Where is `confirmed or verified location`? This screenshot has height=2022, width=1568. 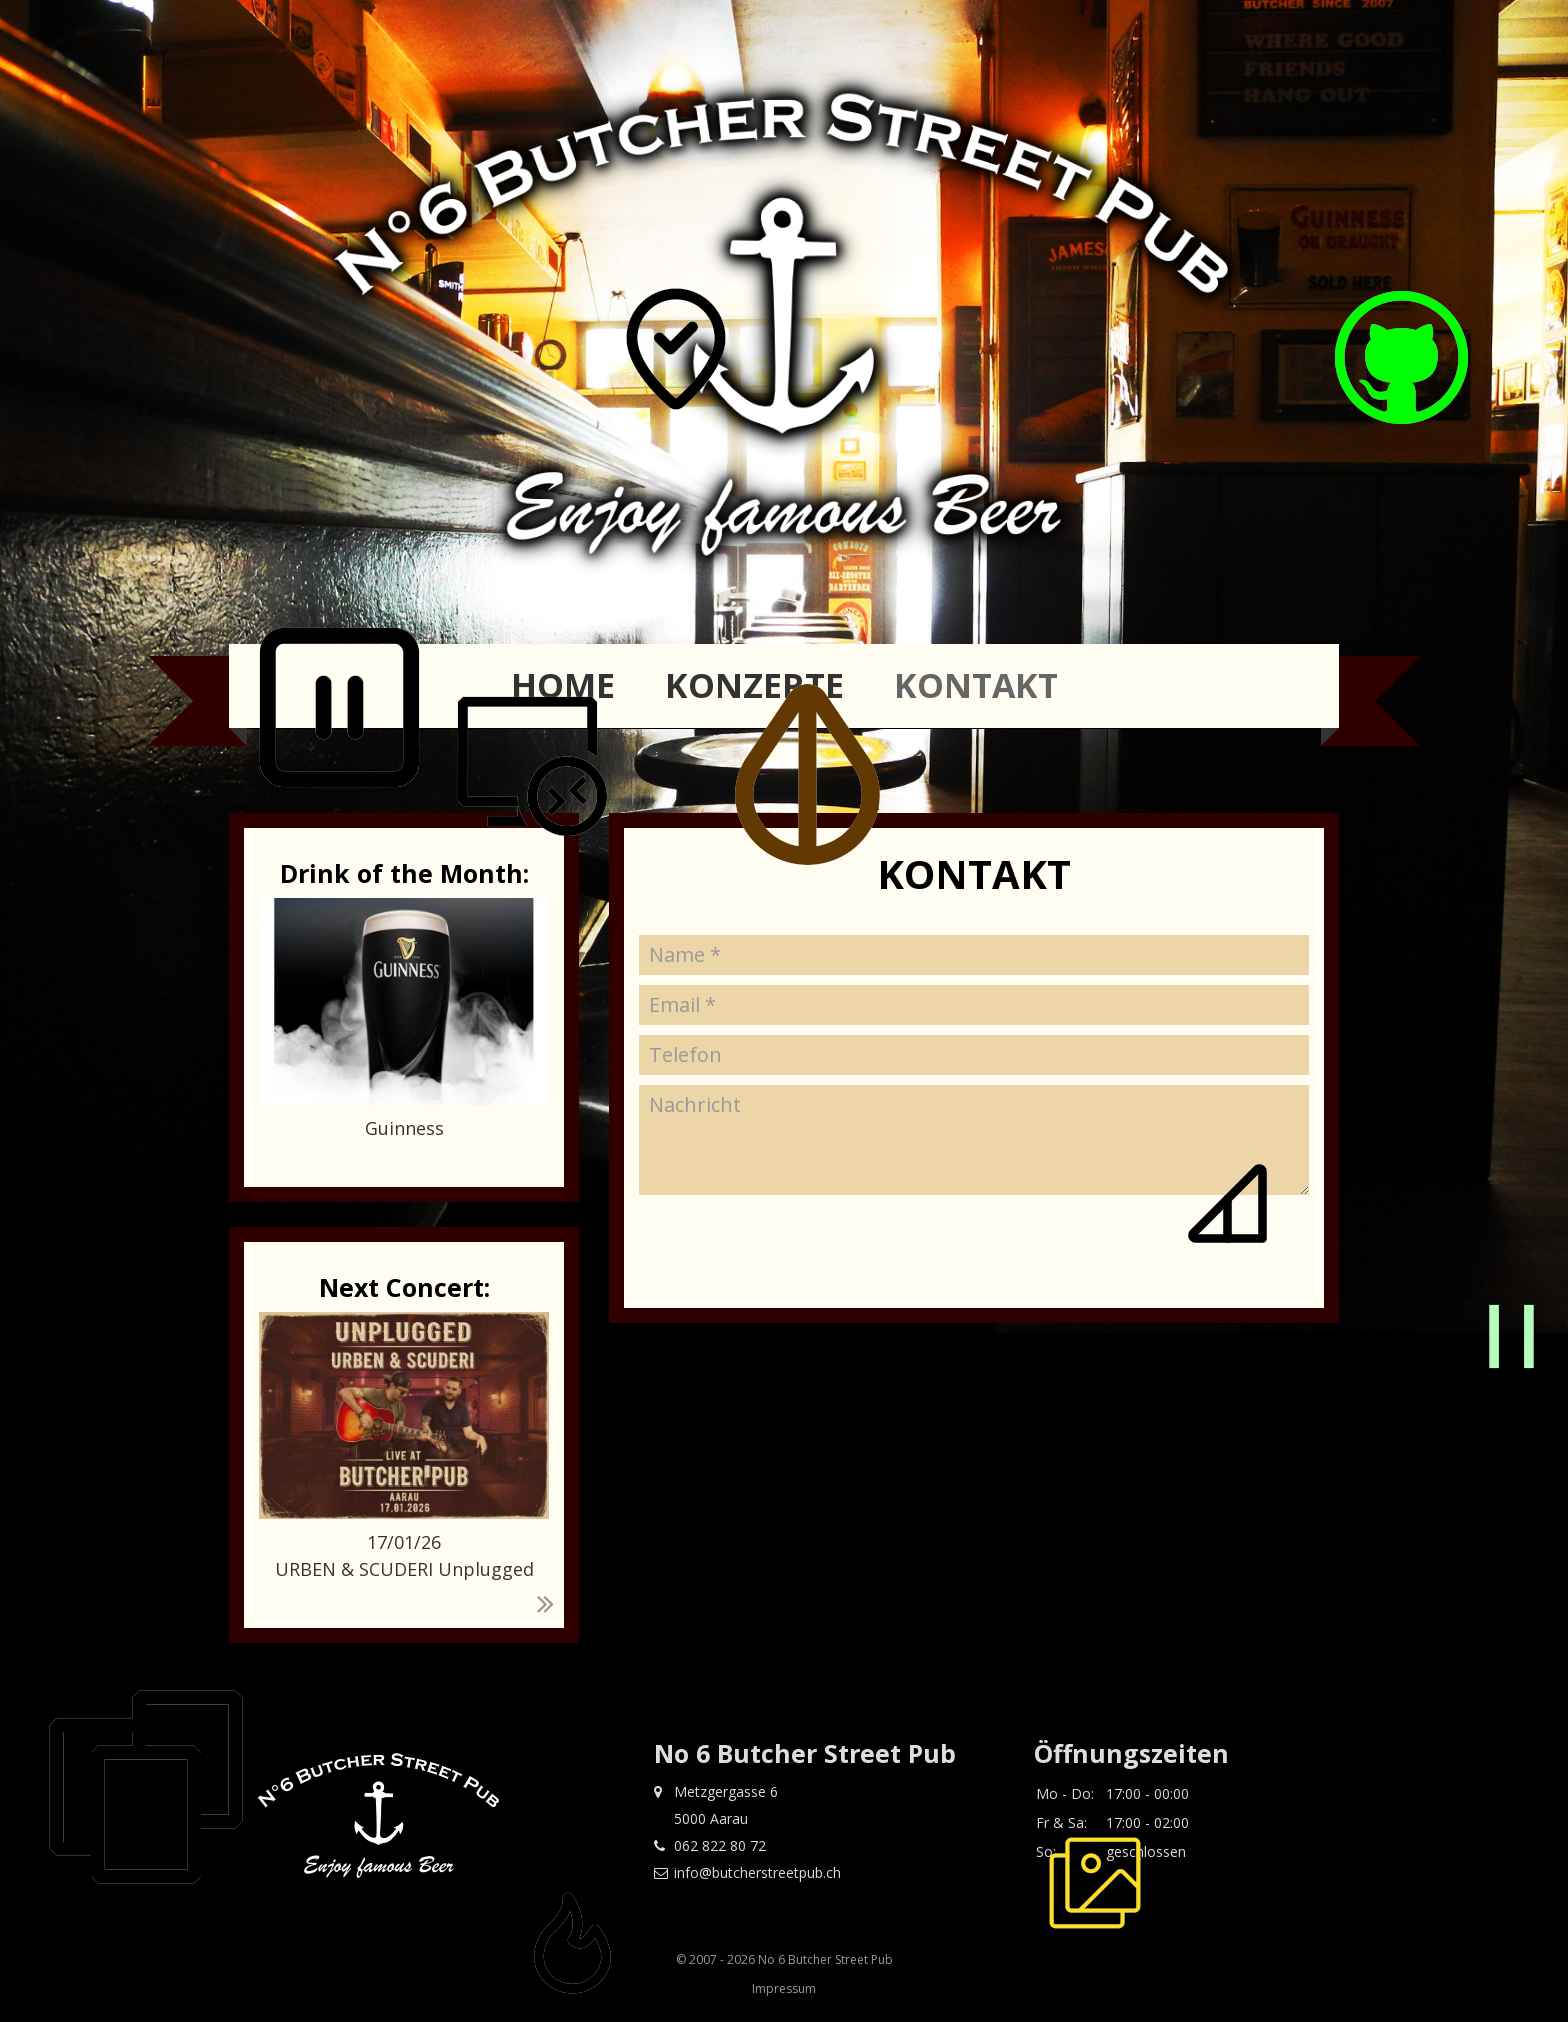 confirmed or verified location is located at coordinates (676, 349).